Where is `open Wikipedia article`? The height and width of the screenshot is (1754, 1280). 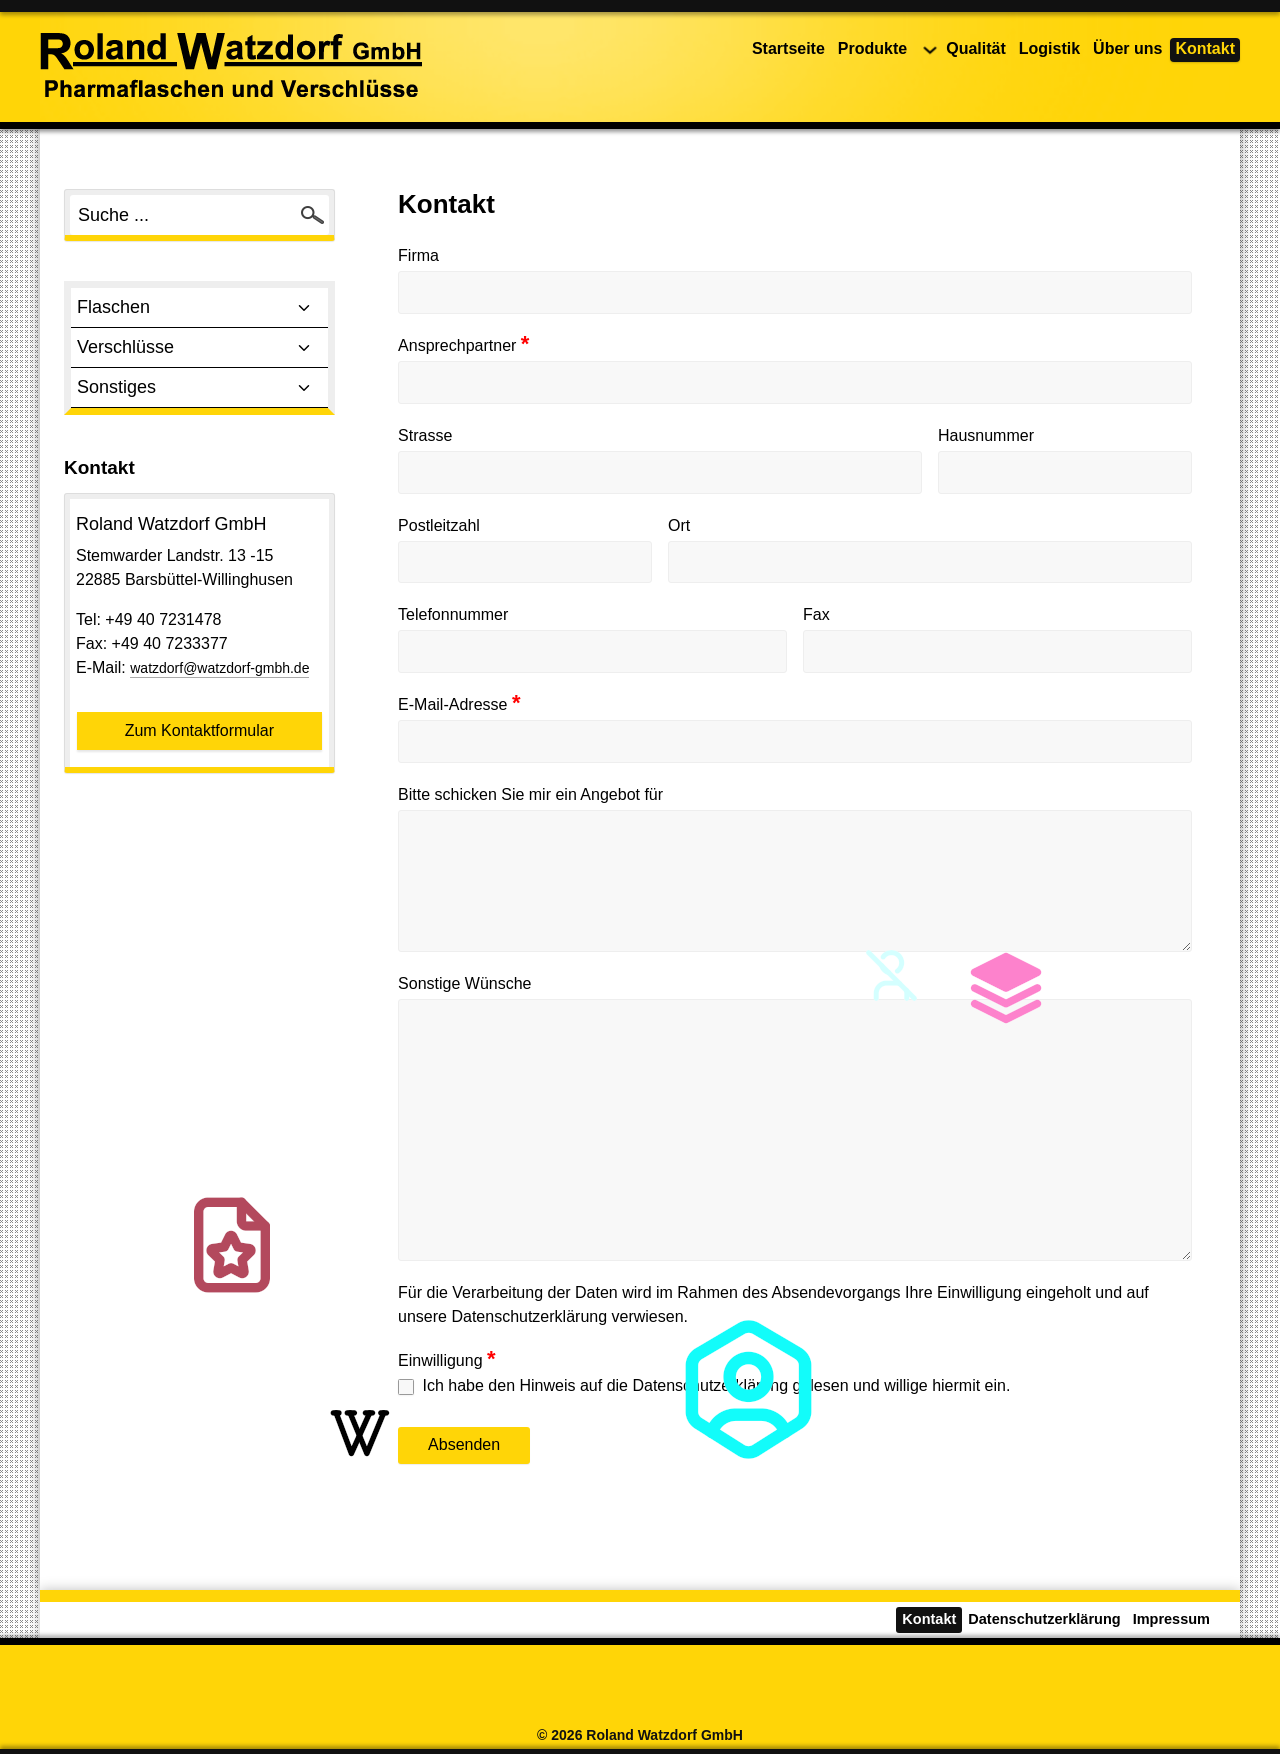 open Wikipedia article is located at coordinates (358, 1432).